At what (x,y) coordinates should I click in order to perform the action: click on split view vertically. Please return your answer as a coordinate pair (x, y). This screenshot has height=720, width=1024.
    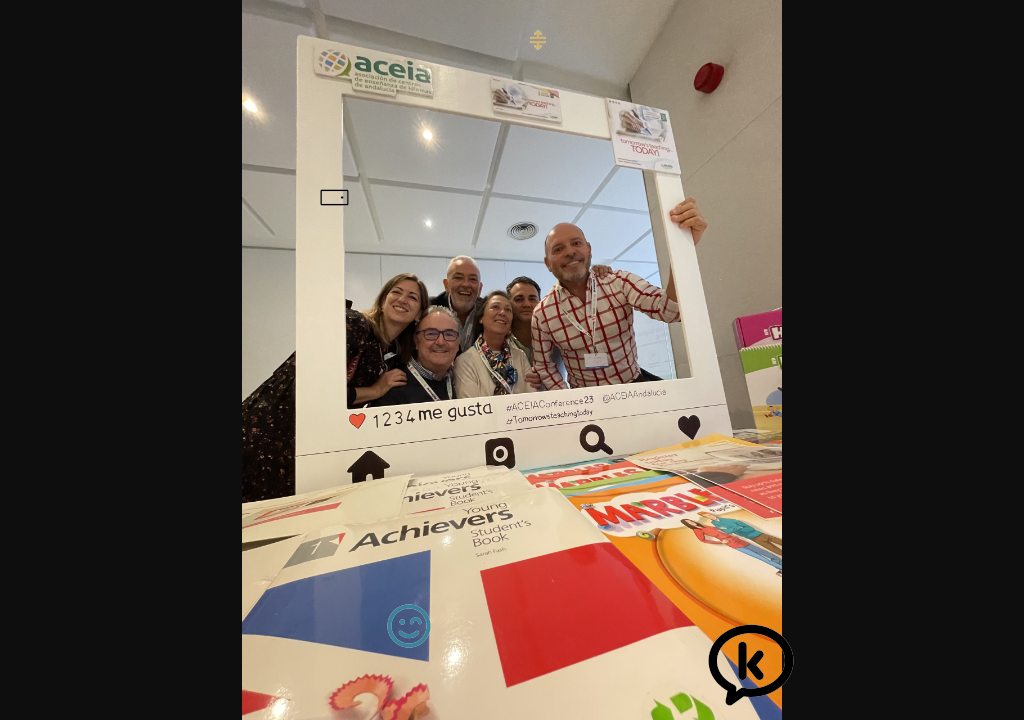
    Looking at the image, I should click on (538, 40).